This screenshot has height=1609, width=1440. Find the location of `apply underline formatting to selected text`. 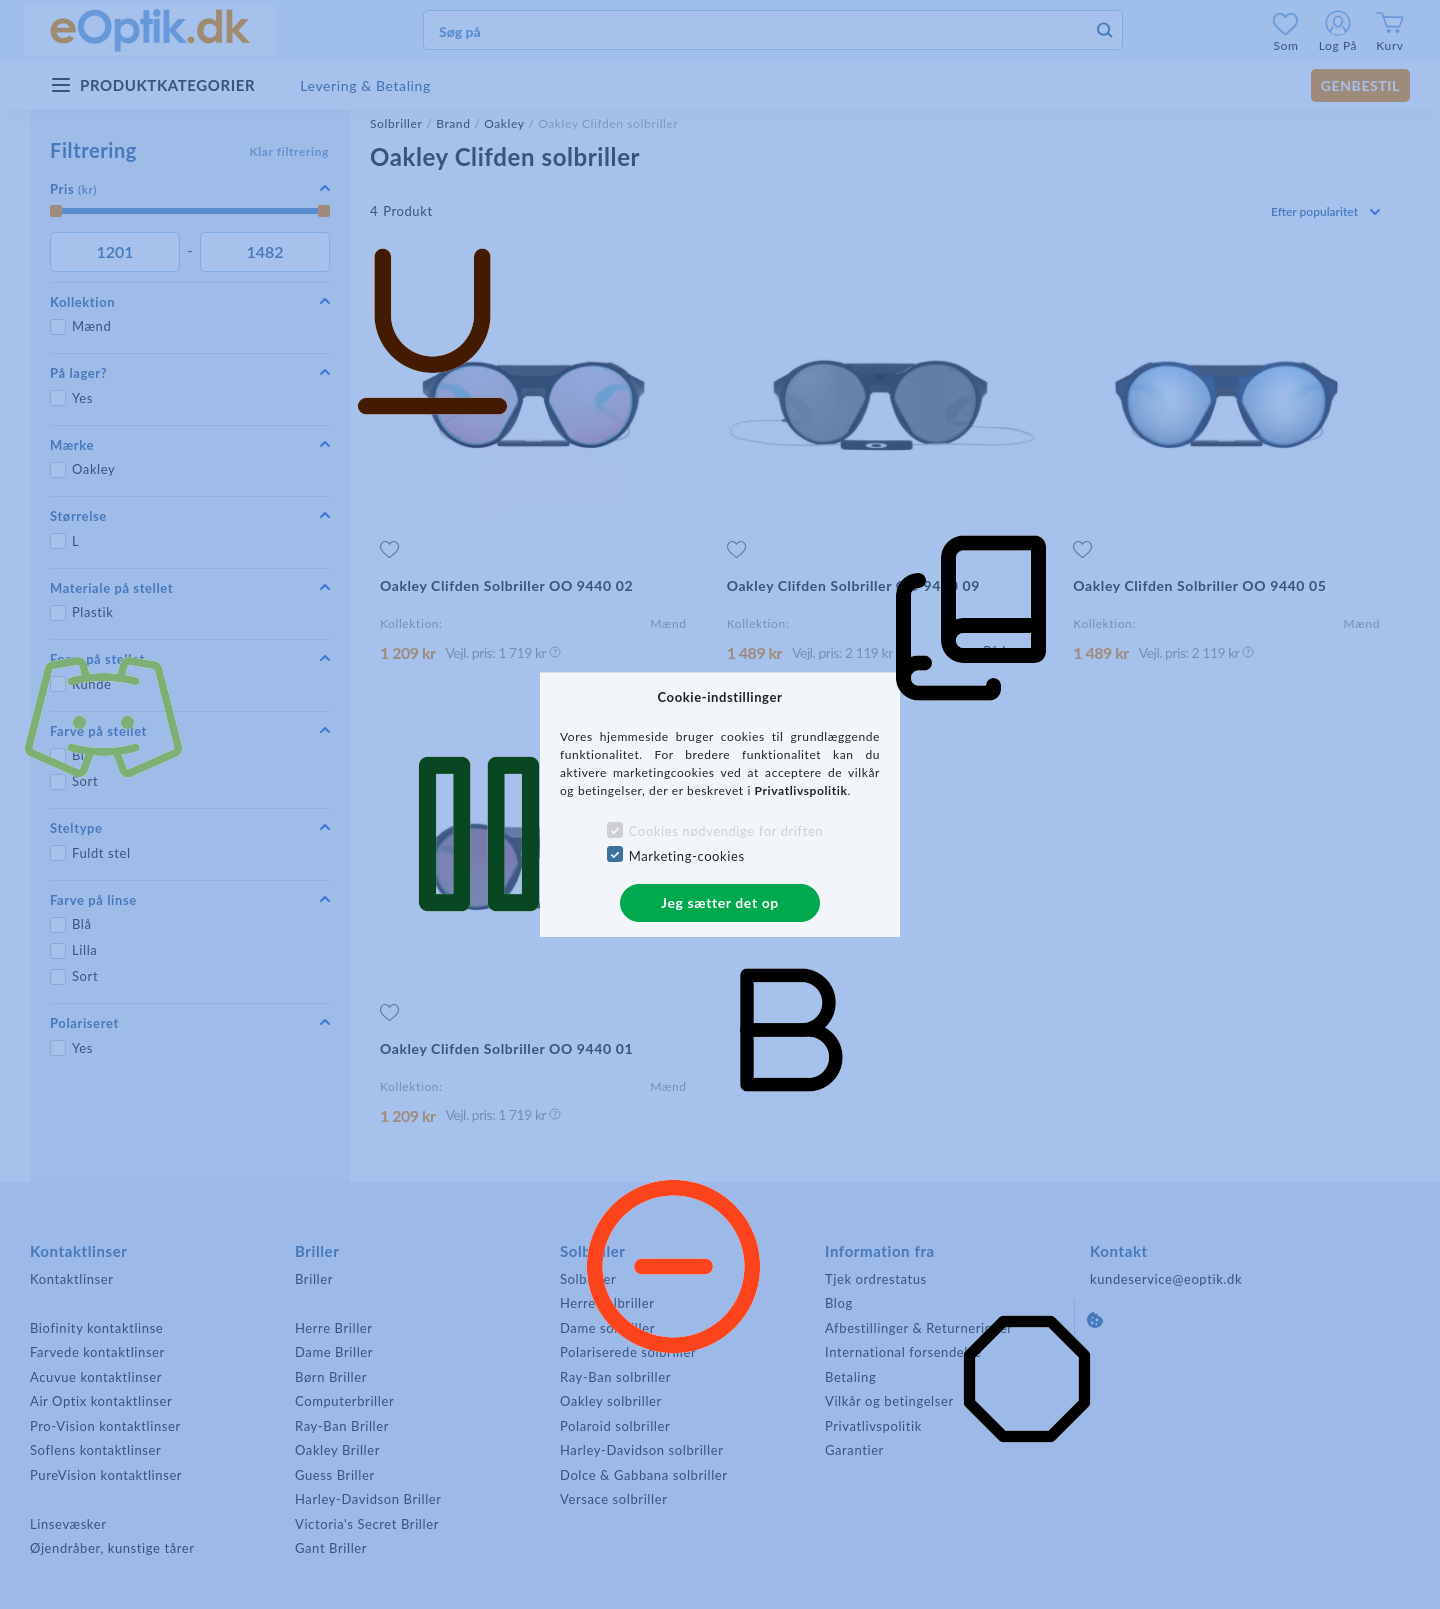

apply underline formatting to selected text is located at coordinates (432, 331).